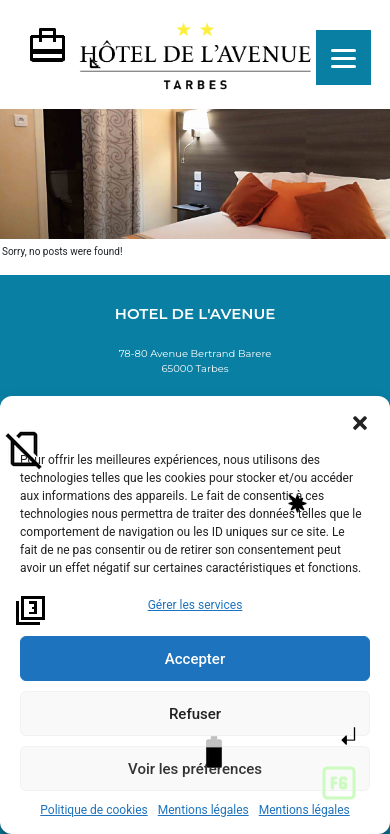 This screenshot has width=390, height=834. Describe the element at coordinates (47, 45) in the screenshot. I see `access travel documents or boarding passes` at that location.